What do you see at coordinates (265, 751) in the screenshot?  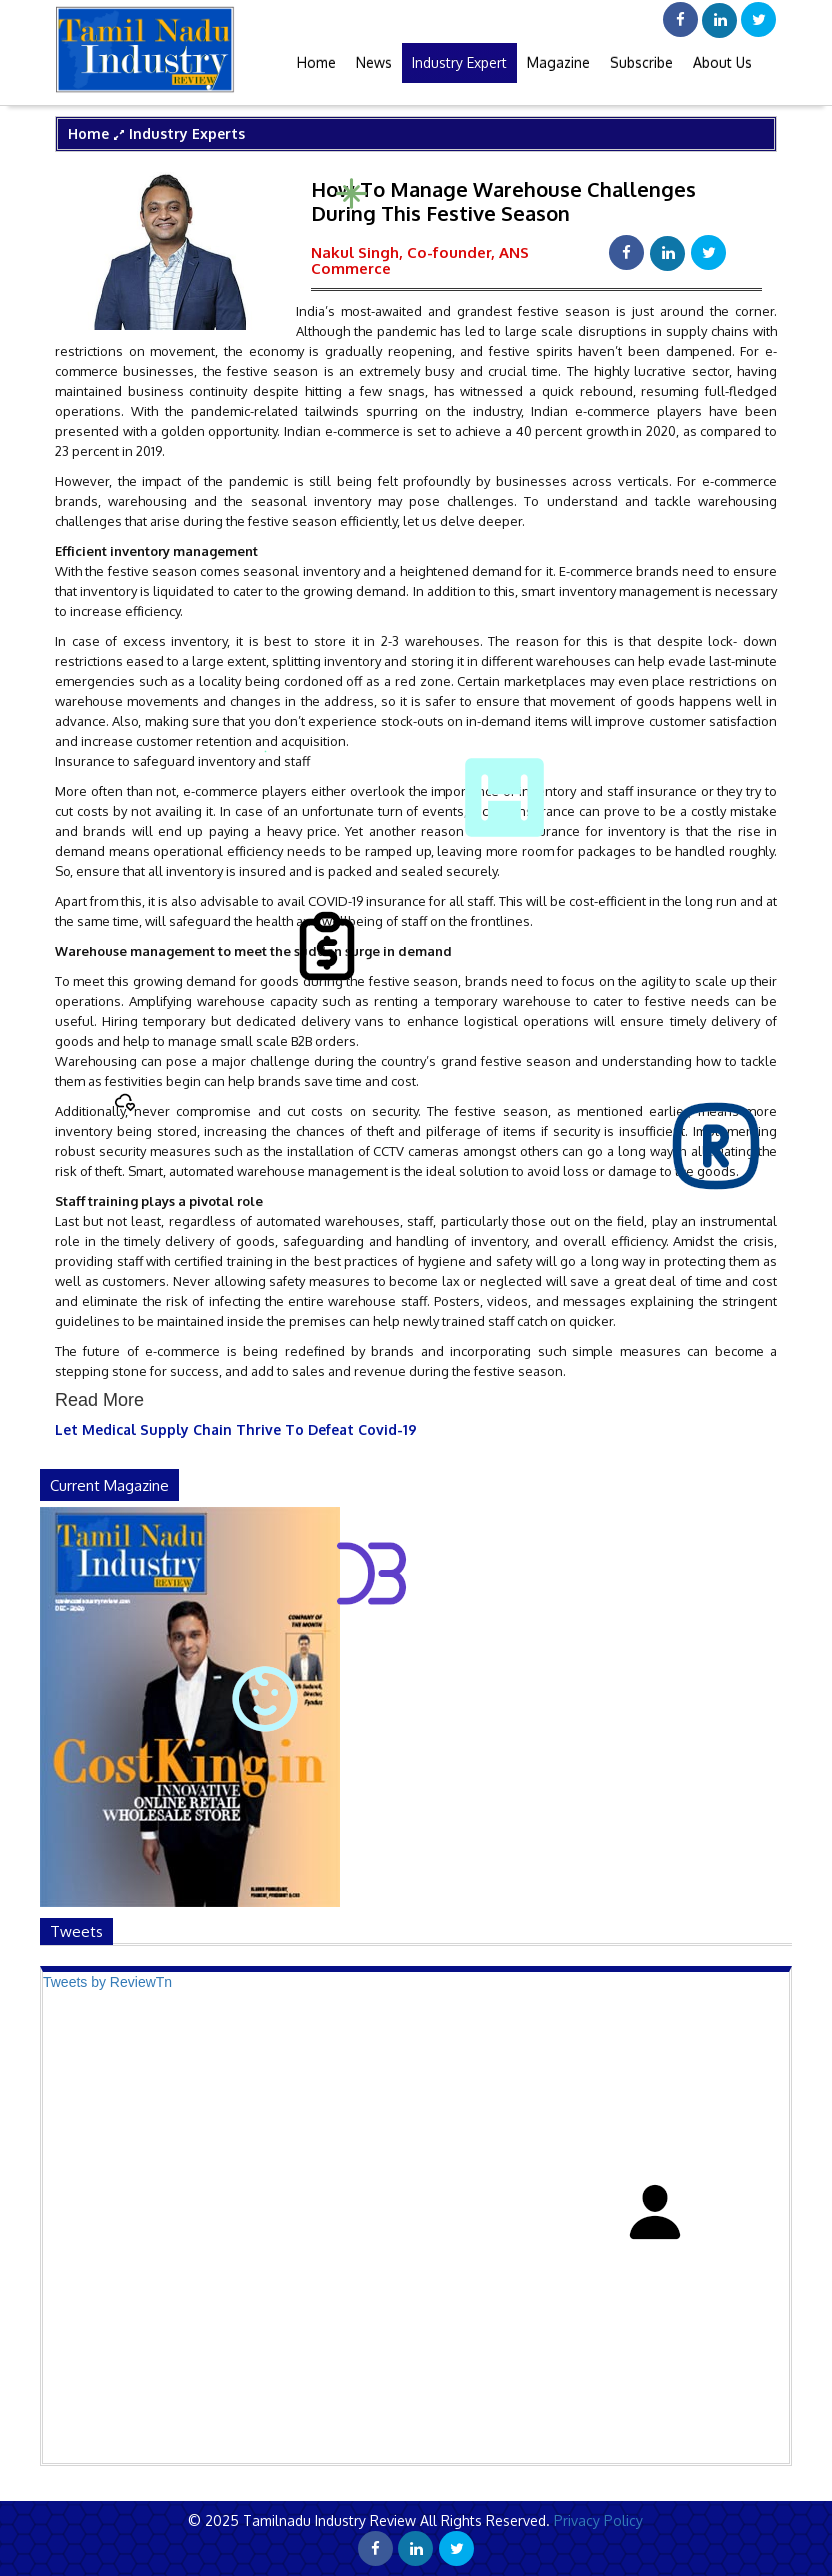 I see `indicates an unread notification or new item` at bounding box center [265, 751].